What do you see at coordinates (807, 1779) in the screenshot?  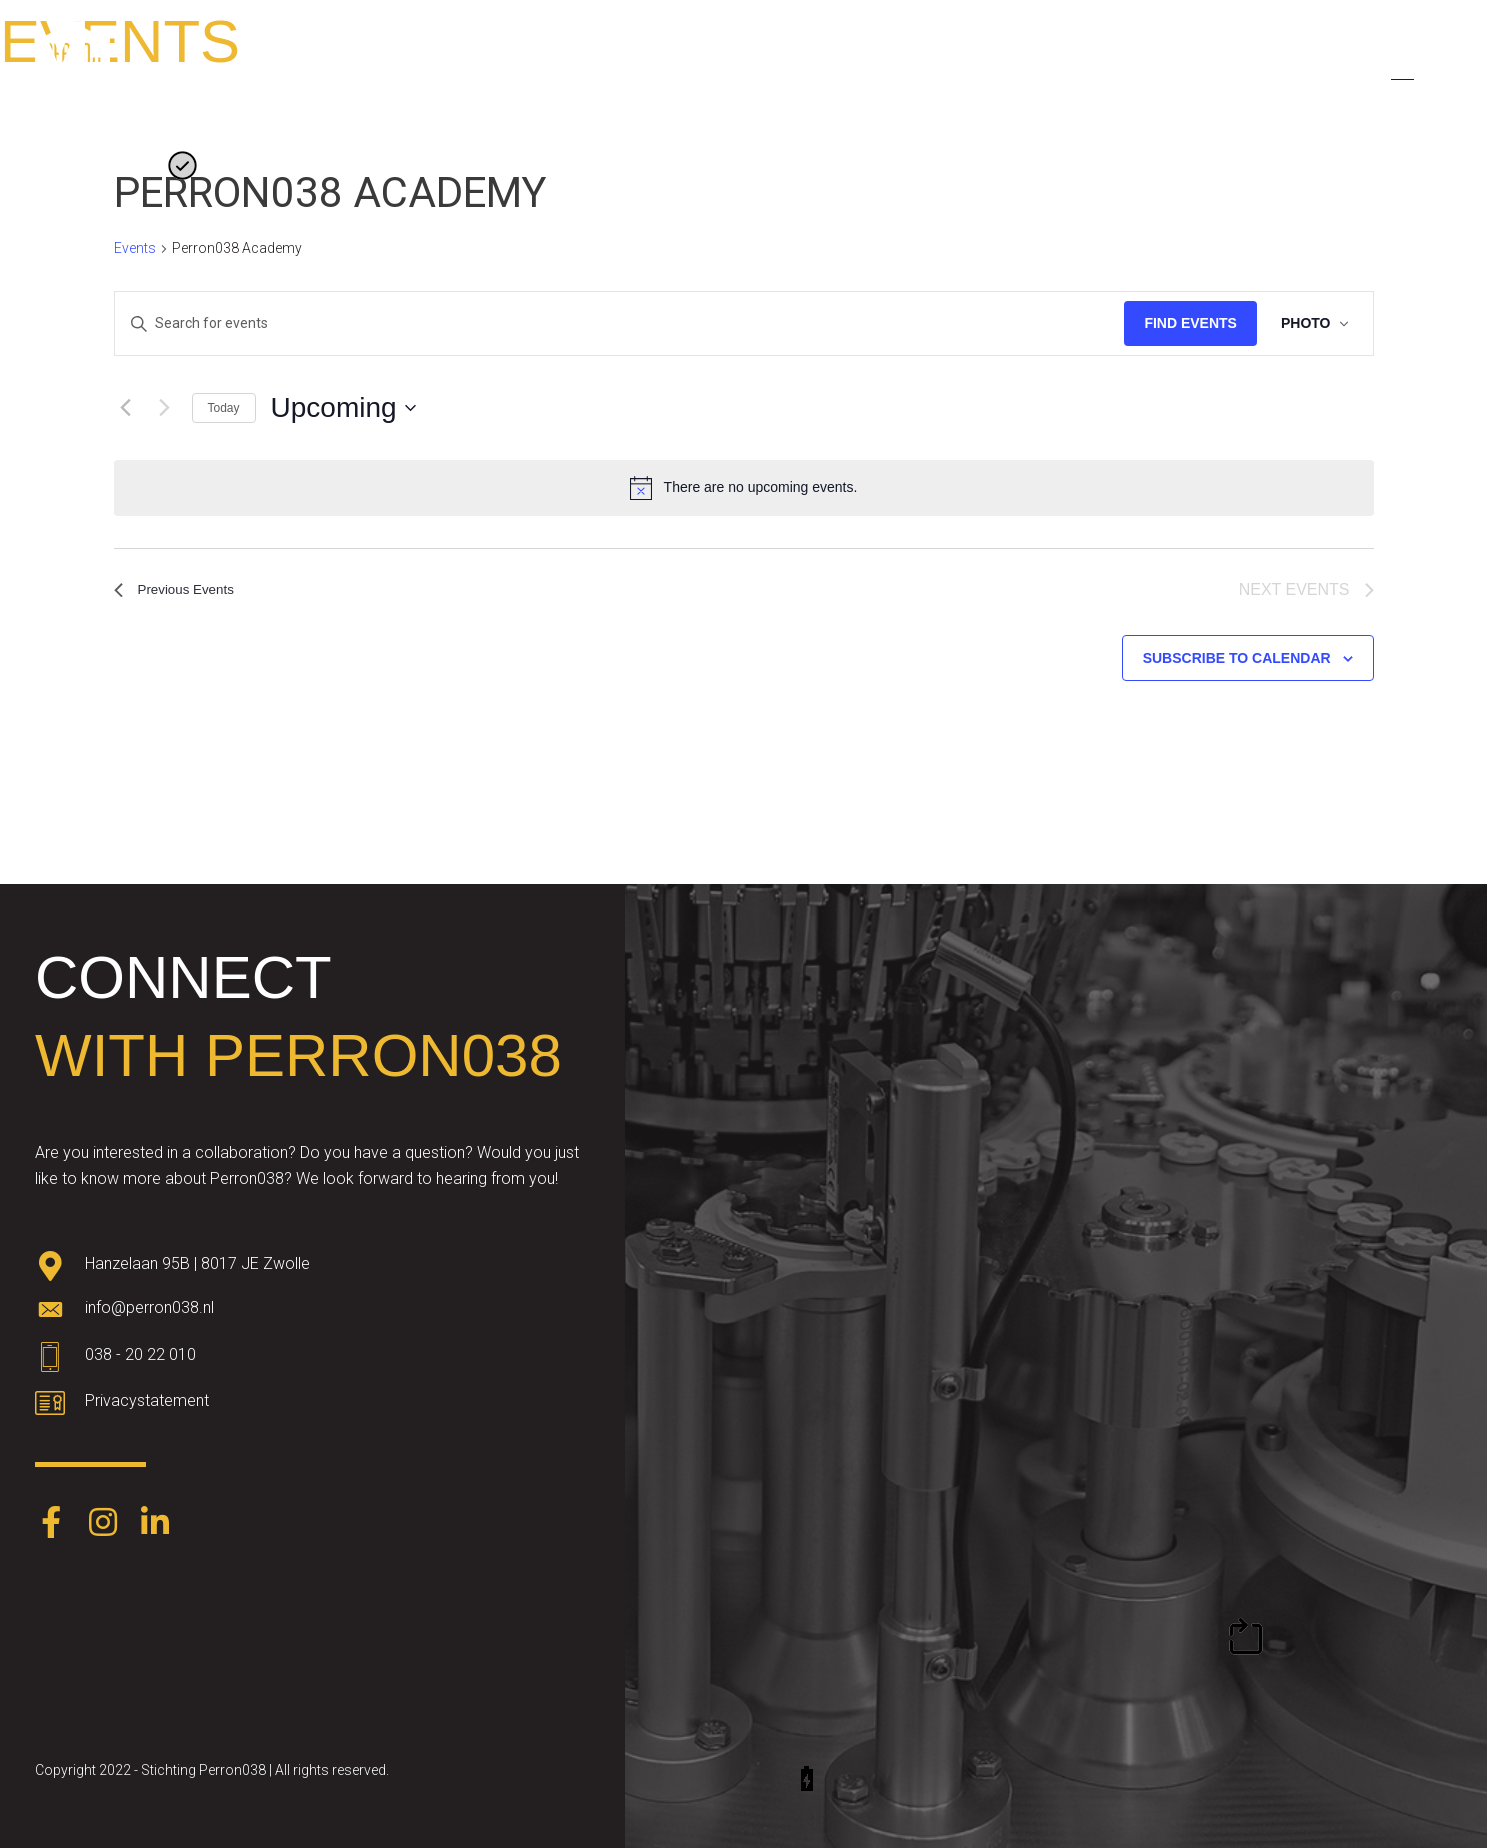 I see `indicates battery is fully charged while connected to power` at bounding box center [807, 1779].